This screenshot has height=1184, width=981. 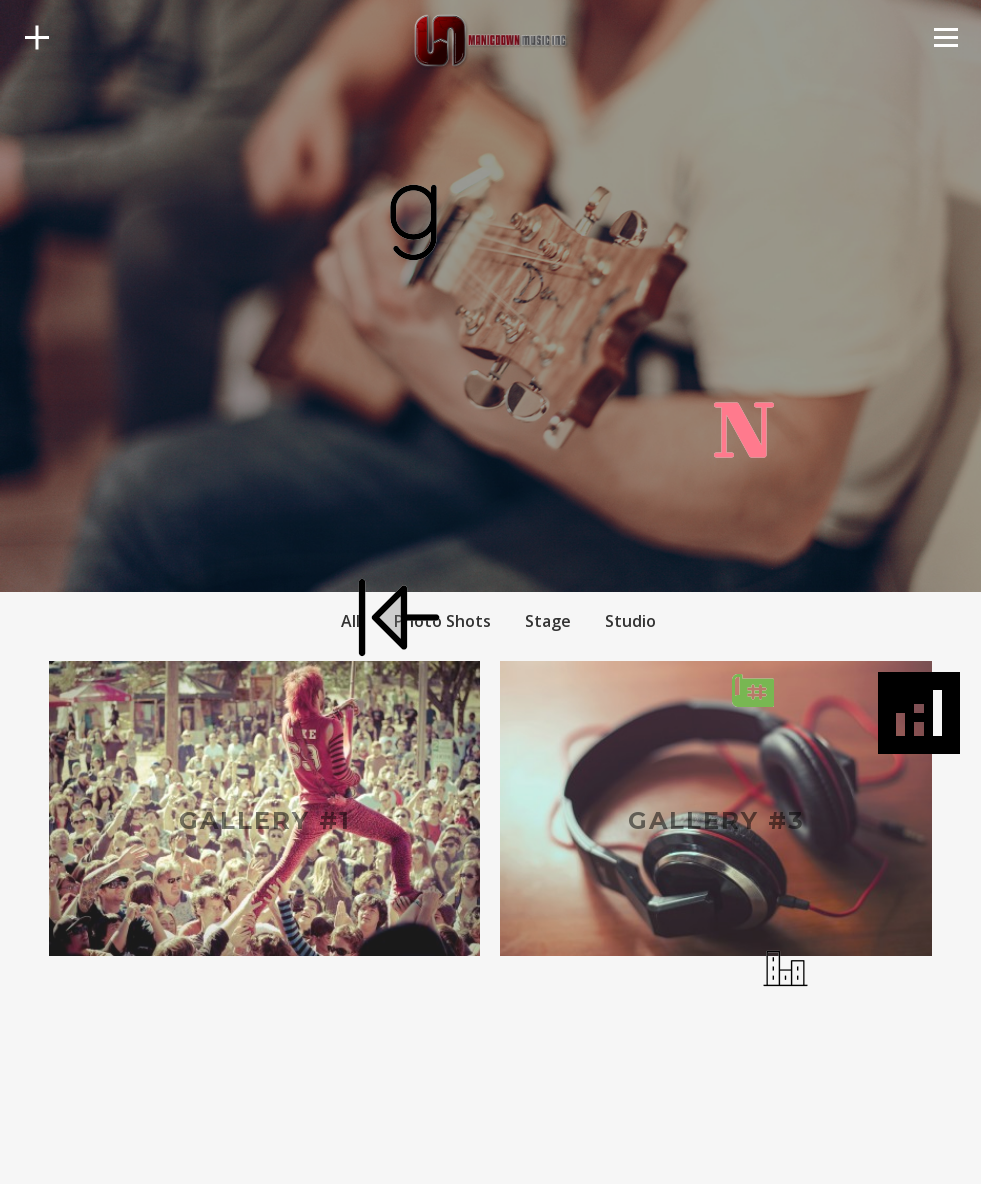 What do you see at coordinates (744, 430) in the screenshot?
I see `open notion app` at bounding box center [744, 430].